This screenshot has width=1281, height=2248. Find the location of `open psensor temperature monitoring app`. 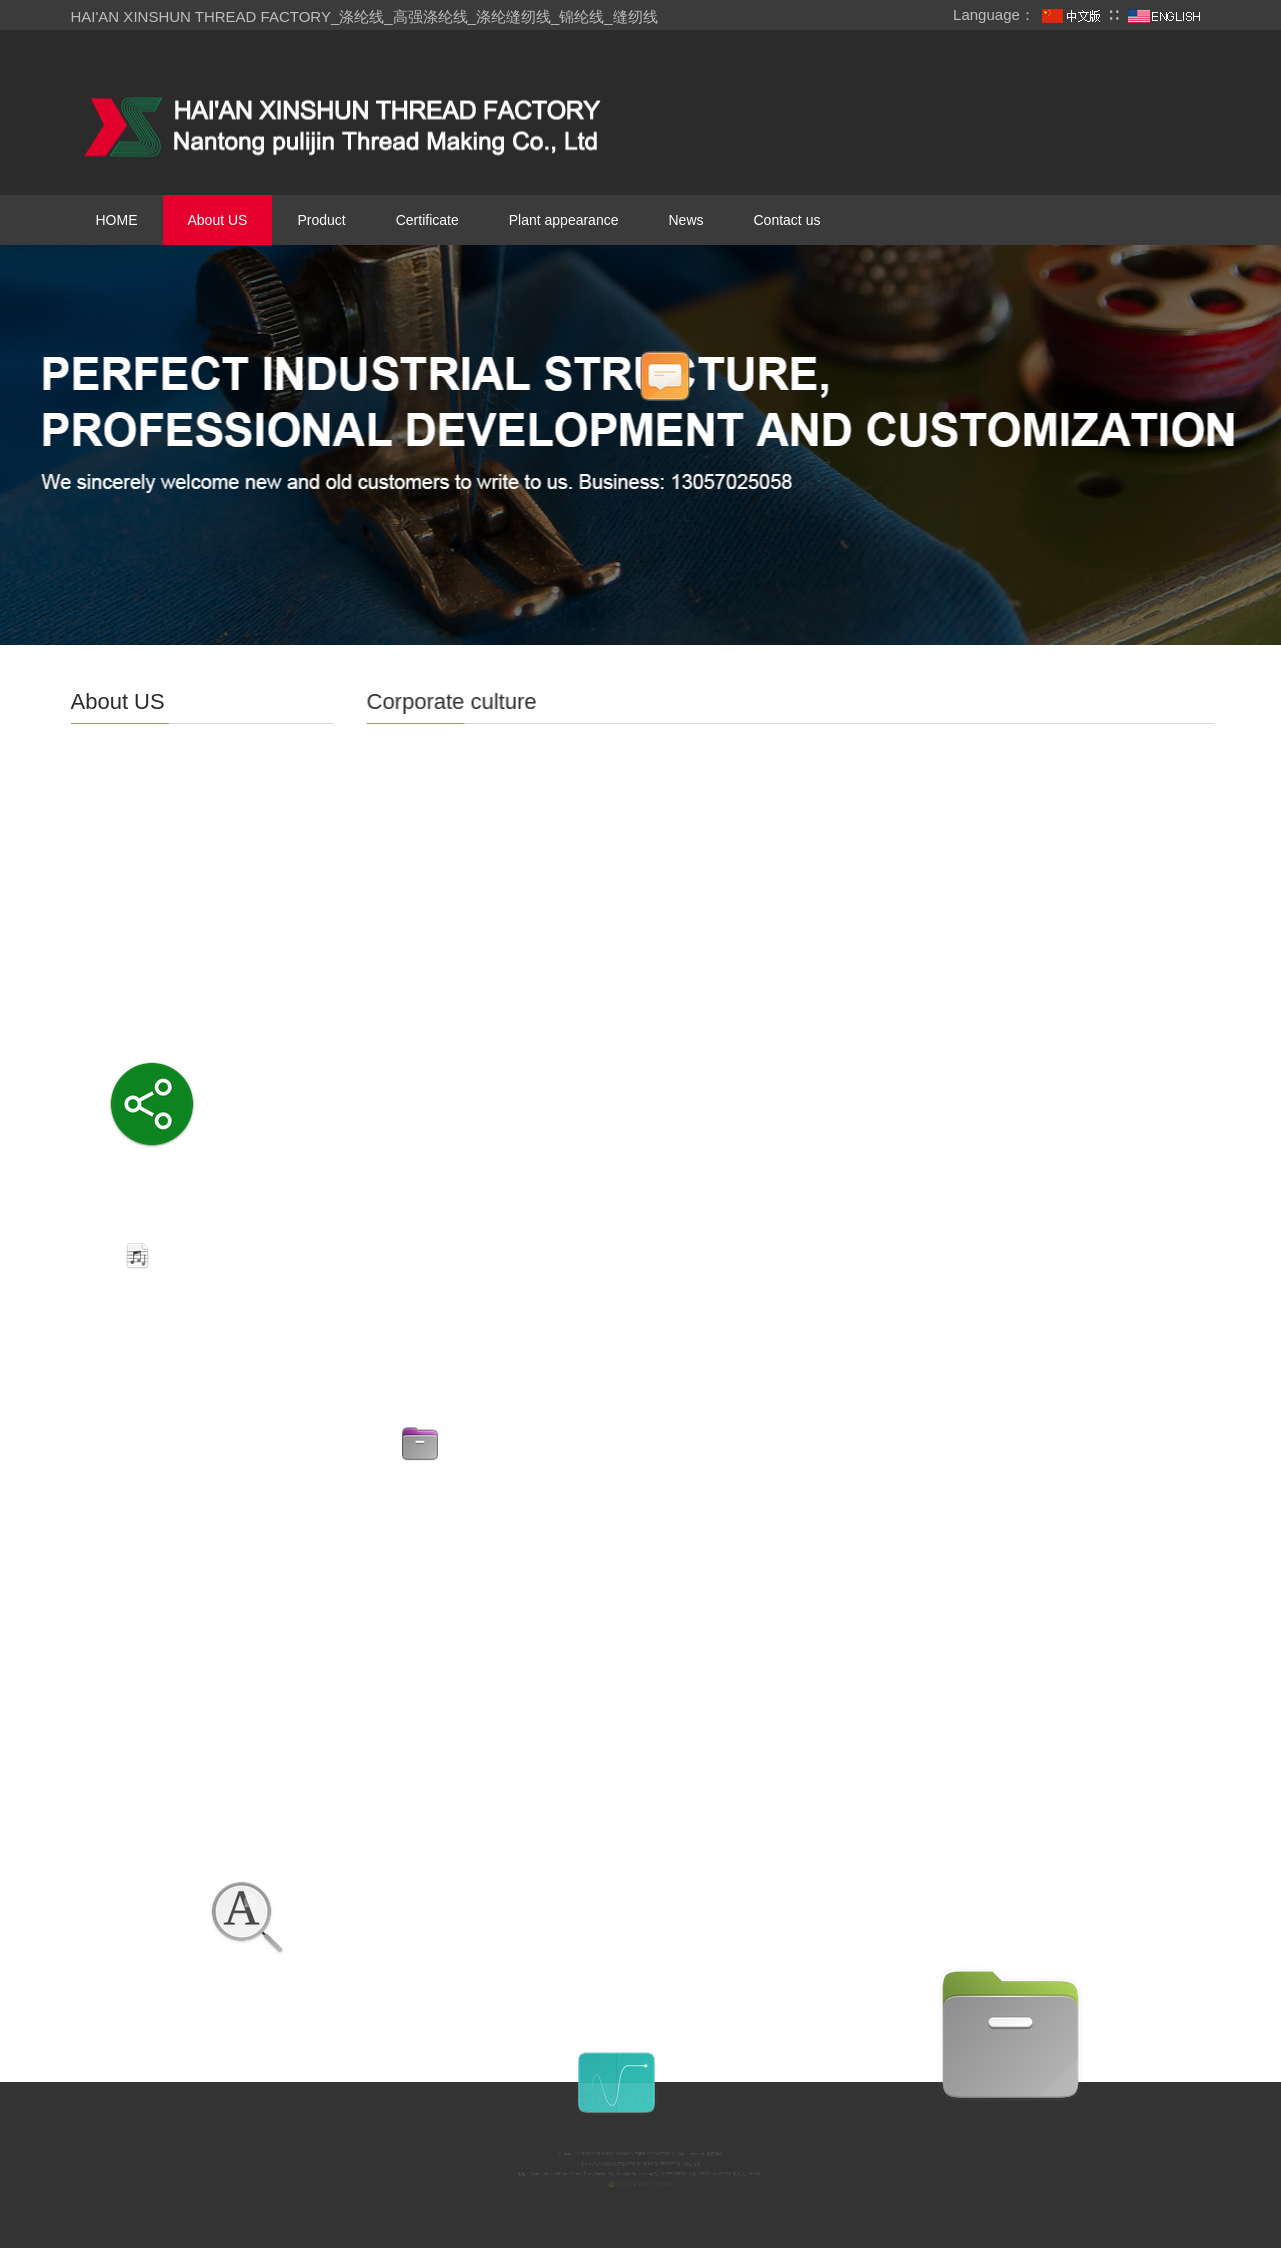

open psensor temperature monitoring app is located at coordinates (616, 2082).